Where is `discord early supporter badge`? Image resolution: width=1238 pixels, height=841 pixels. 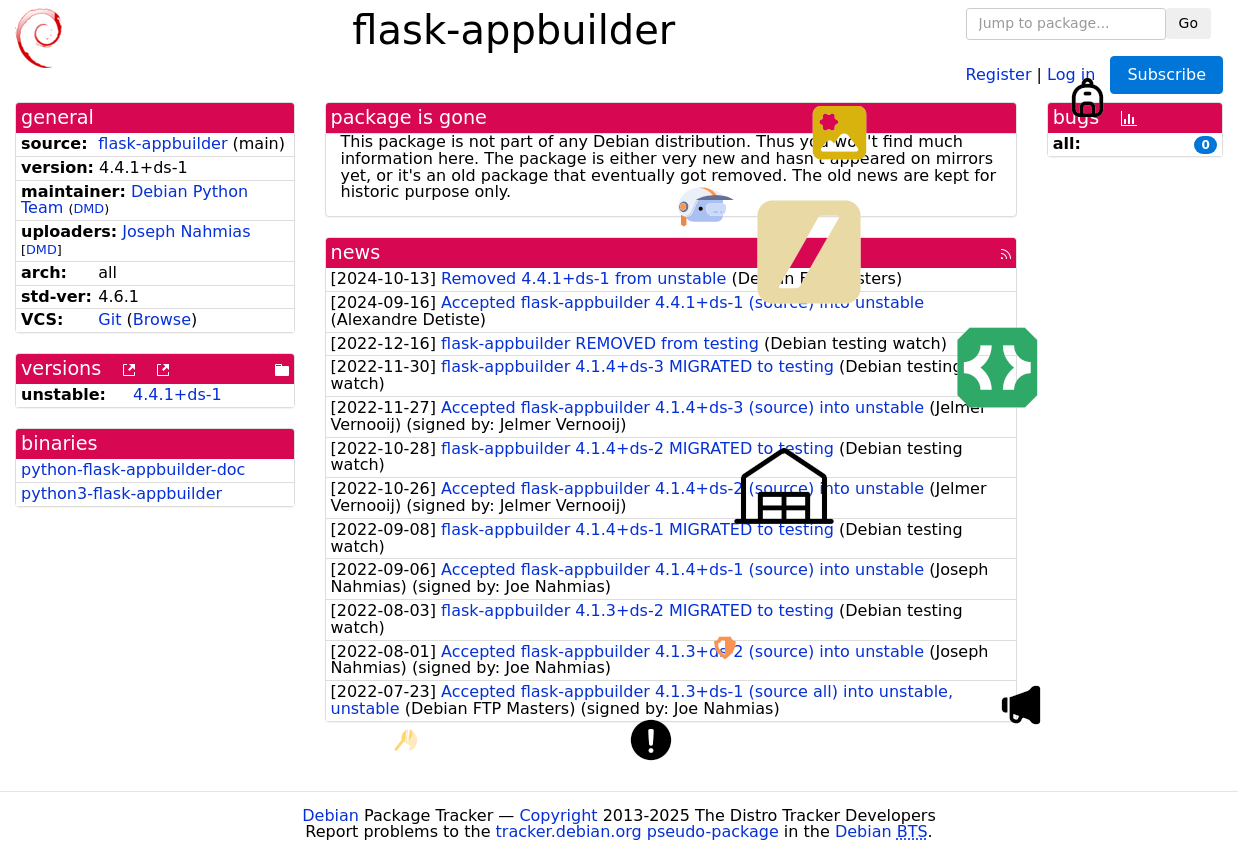 discord early supporter badge is located at coordinates (706, 207).